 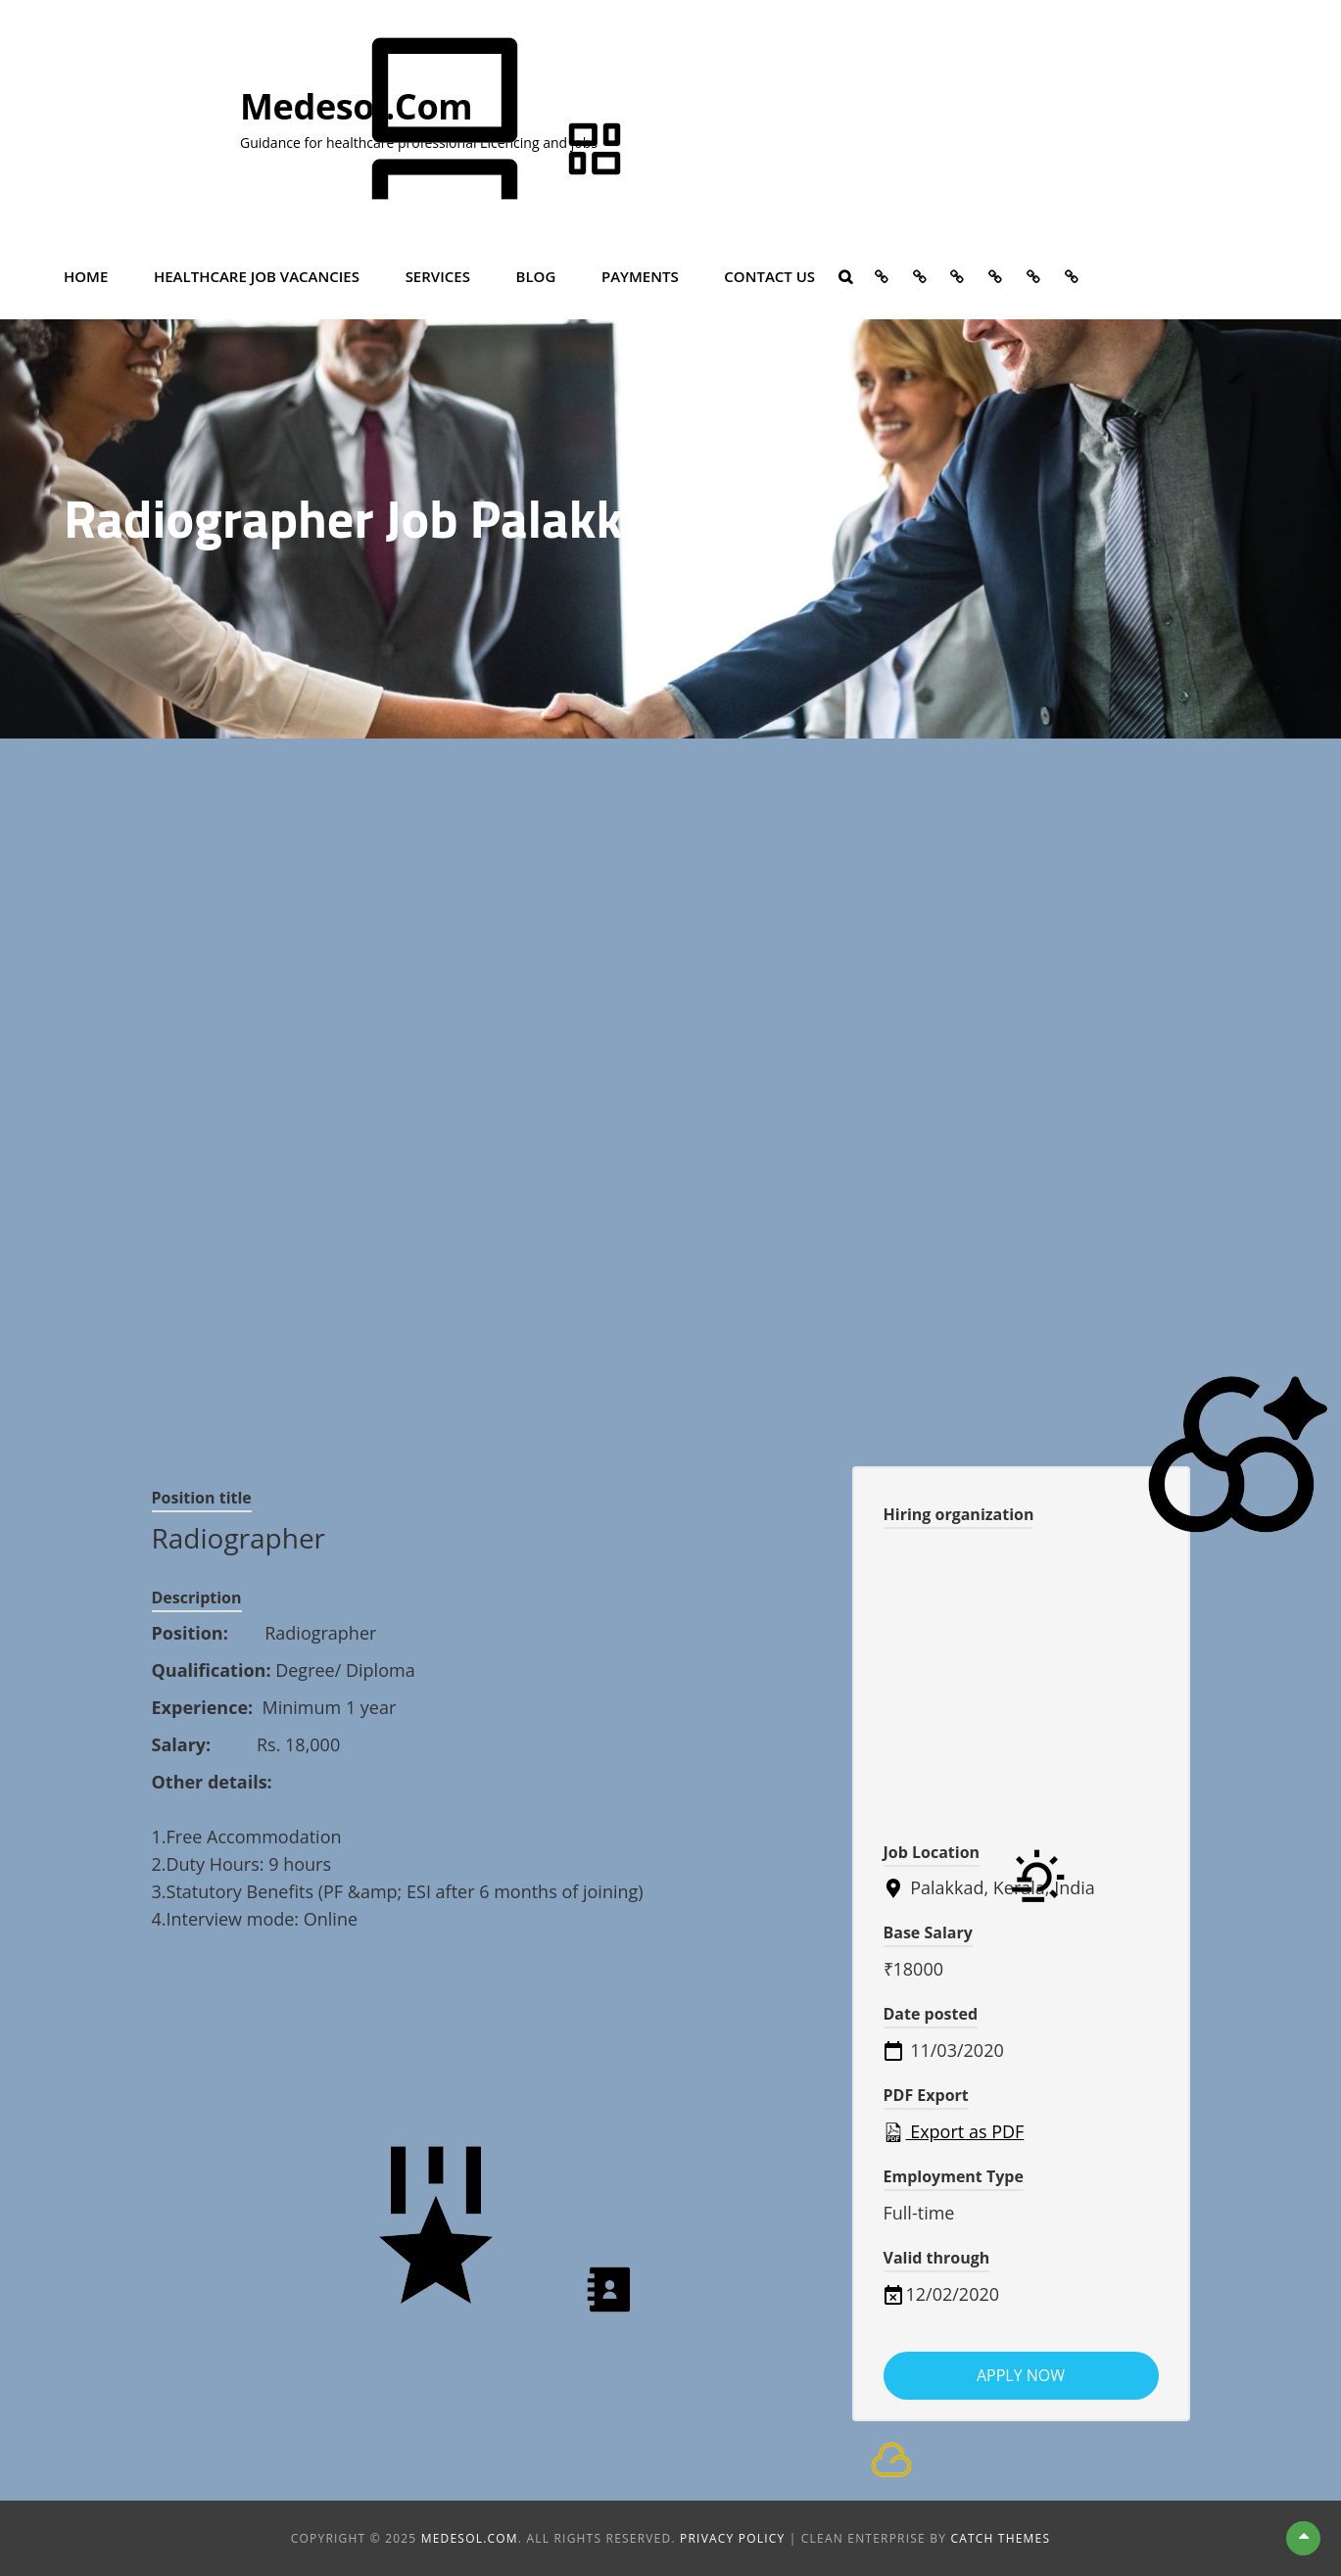 I want to click on switch to stacked view layout, so click(x=445, y=119).